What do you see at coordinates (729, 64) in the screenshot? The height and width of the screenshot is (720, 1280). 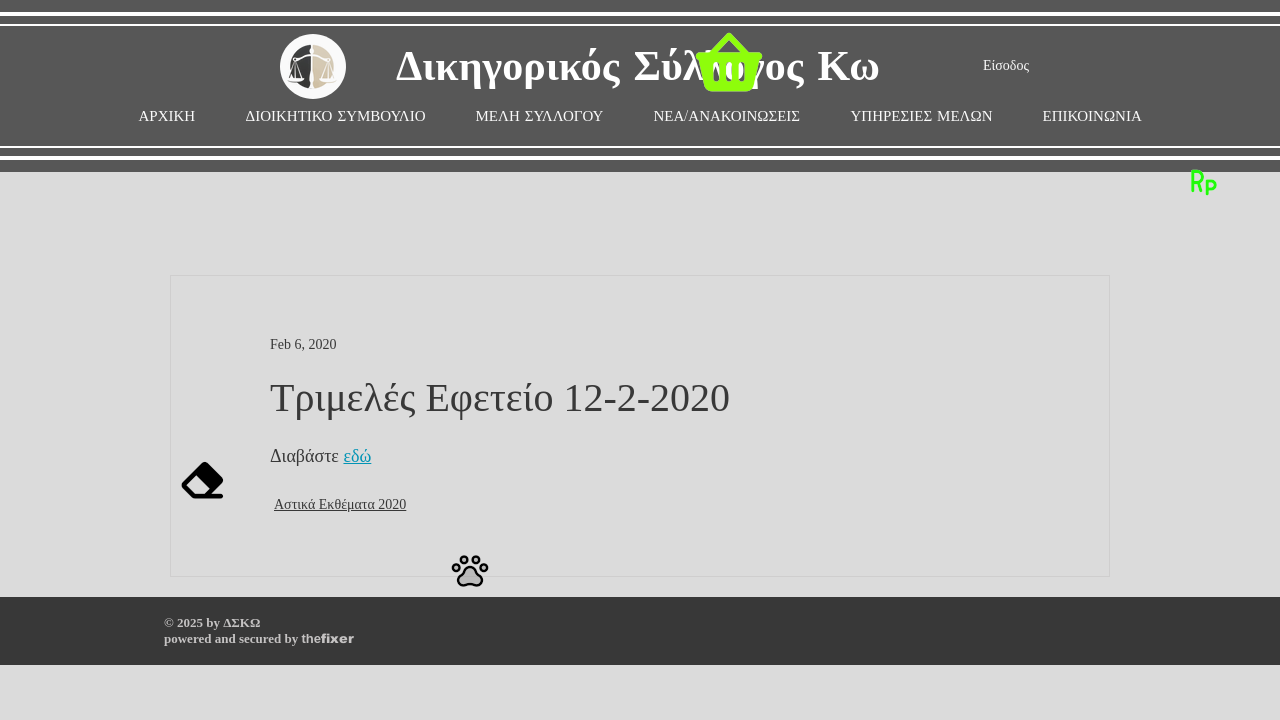 I see `view your shopping basket` at bounding box center [729, 64].